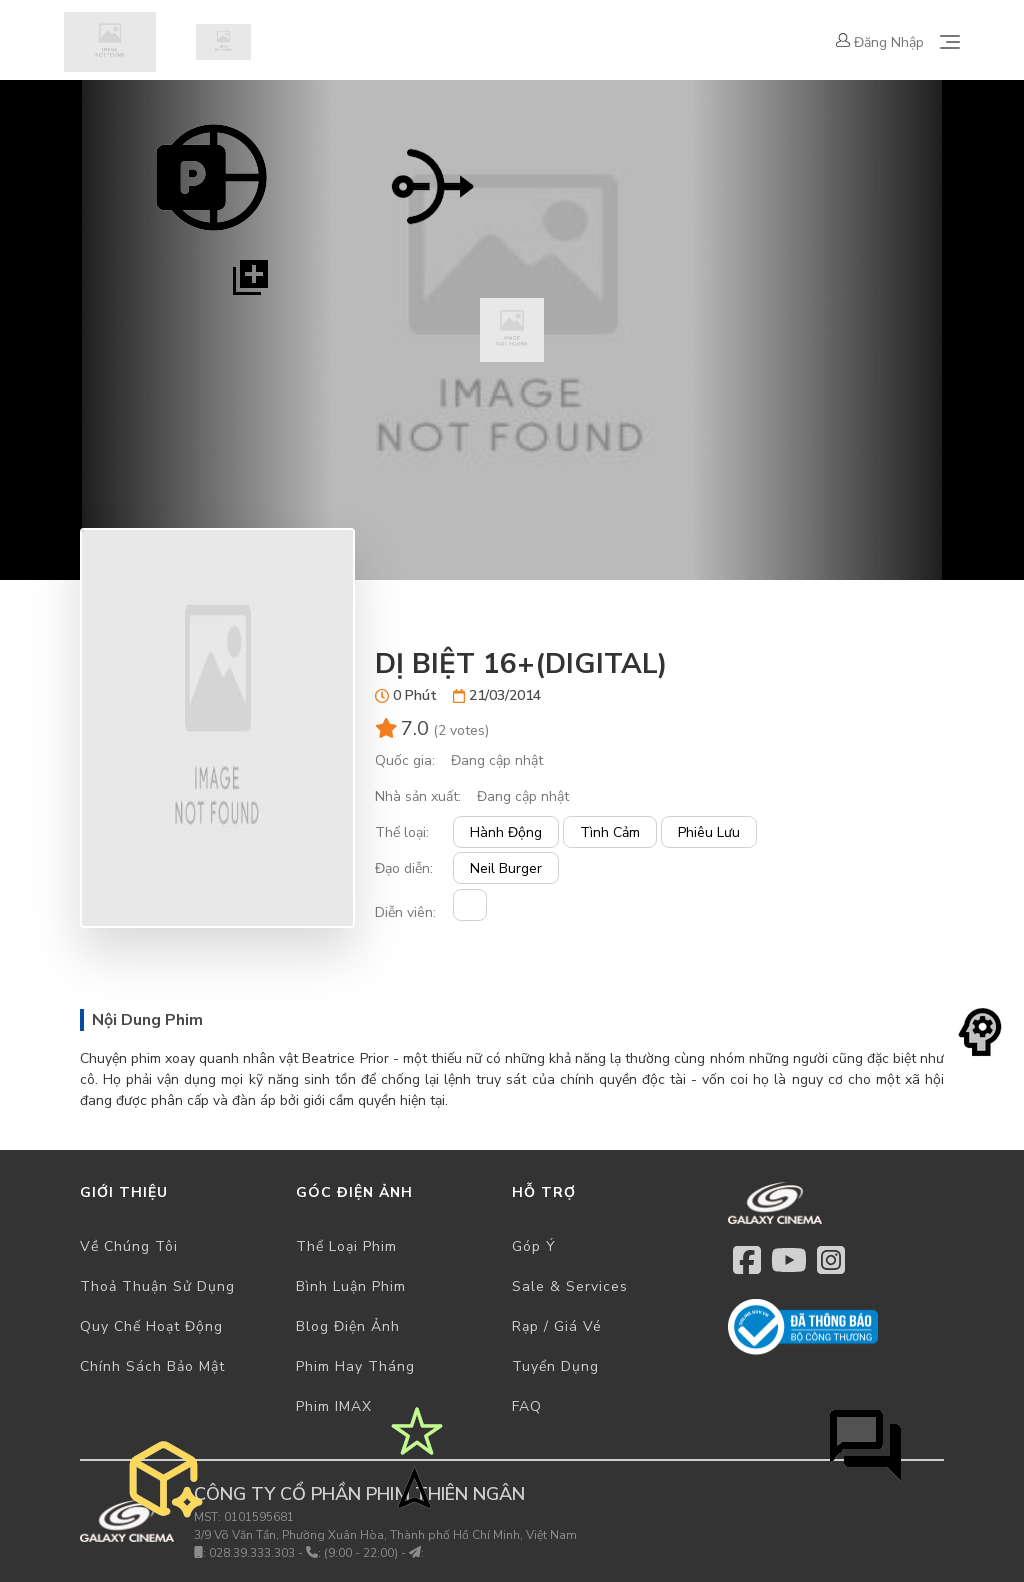 The width and height of the screenshot is (1024, 1582). What do you see at coordinates (433, 186) in the screenshot?
I see `network address translation settings` at bounding box center [433, 186].